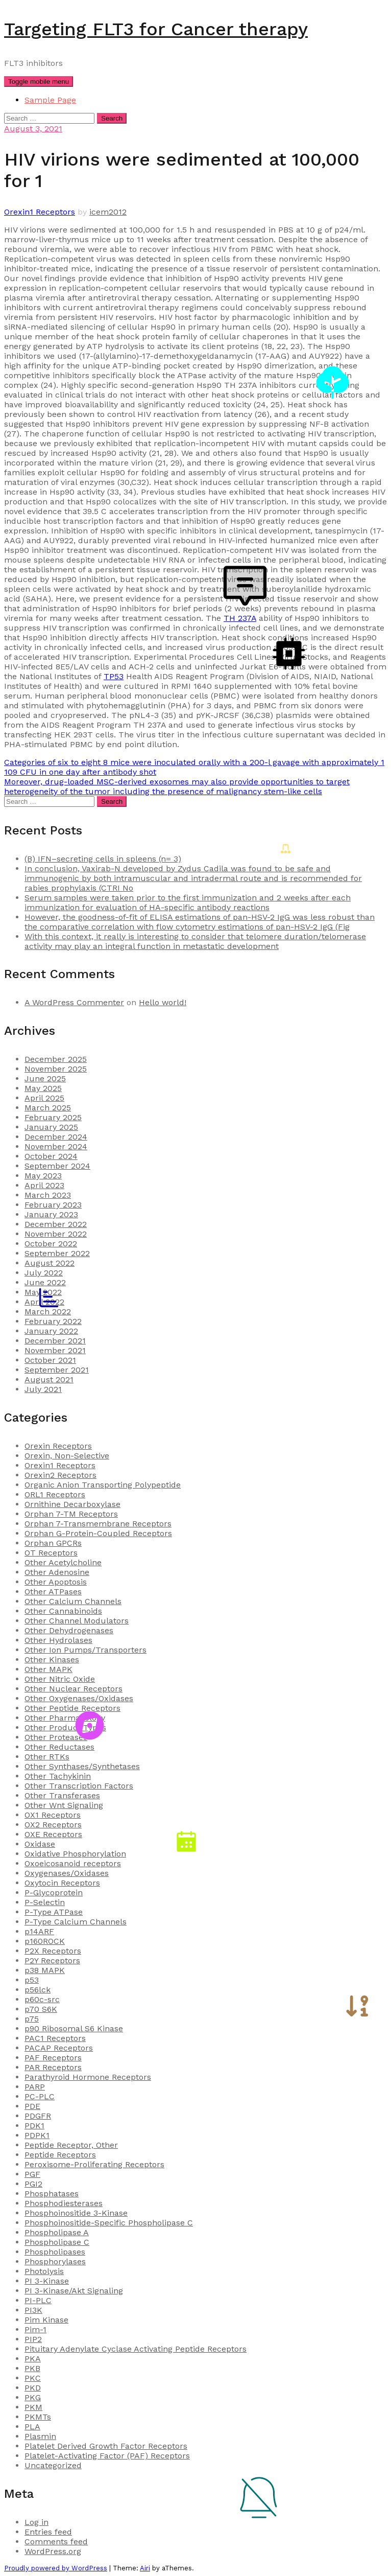  Describe the element at coordinates (48, 1297) in the screenshot. I see `view growth analytics or statistics` at that location.